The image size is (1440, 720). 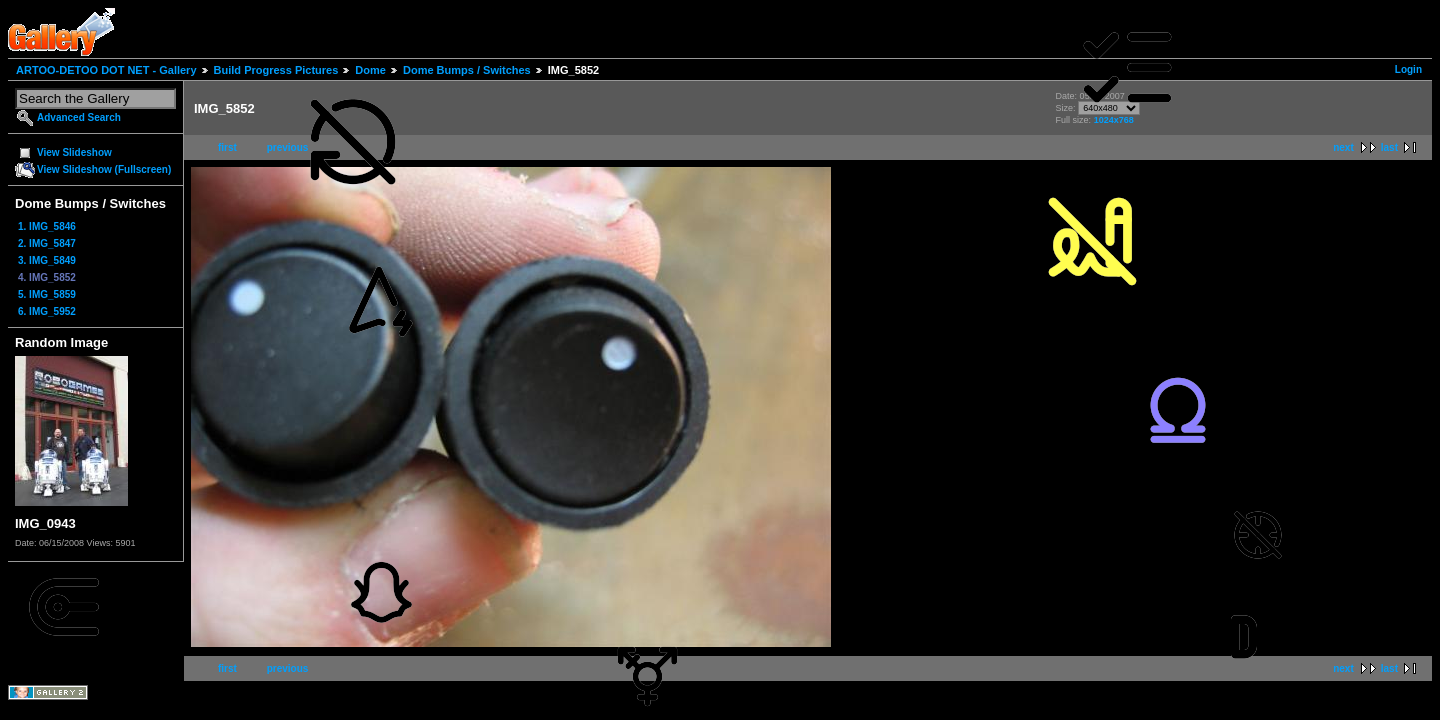 What do you see at coordinates (1178, 412) in the screenshot?
I see `libra zodiac sign symbol` at bounding box center [1178, 412].